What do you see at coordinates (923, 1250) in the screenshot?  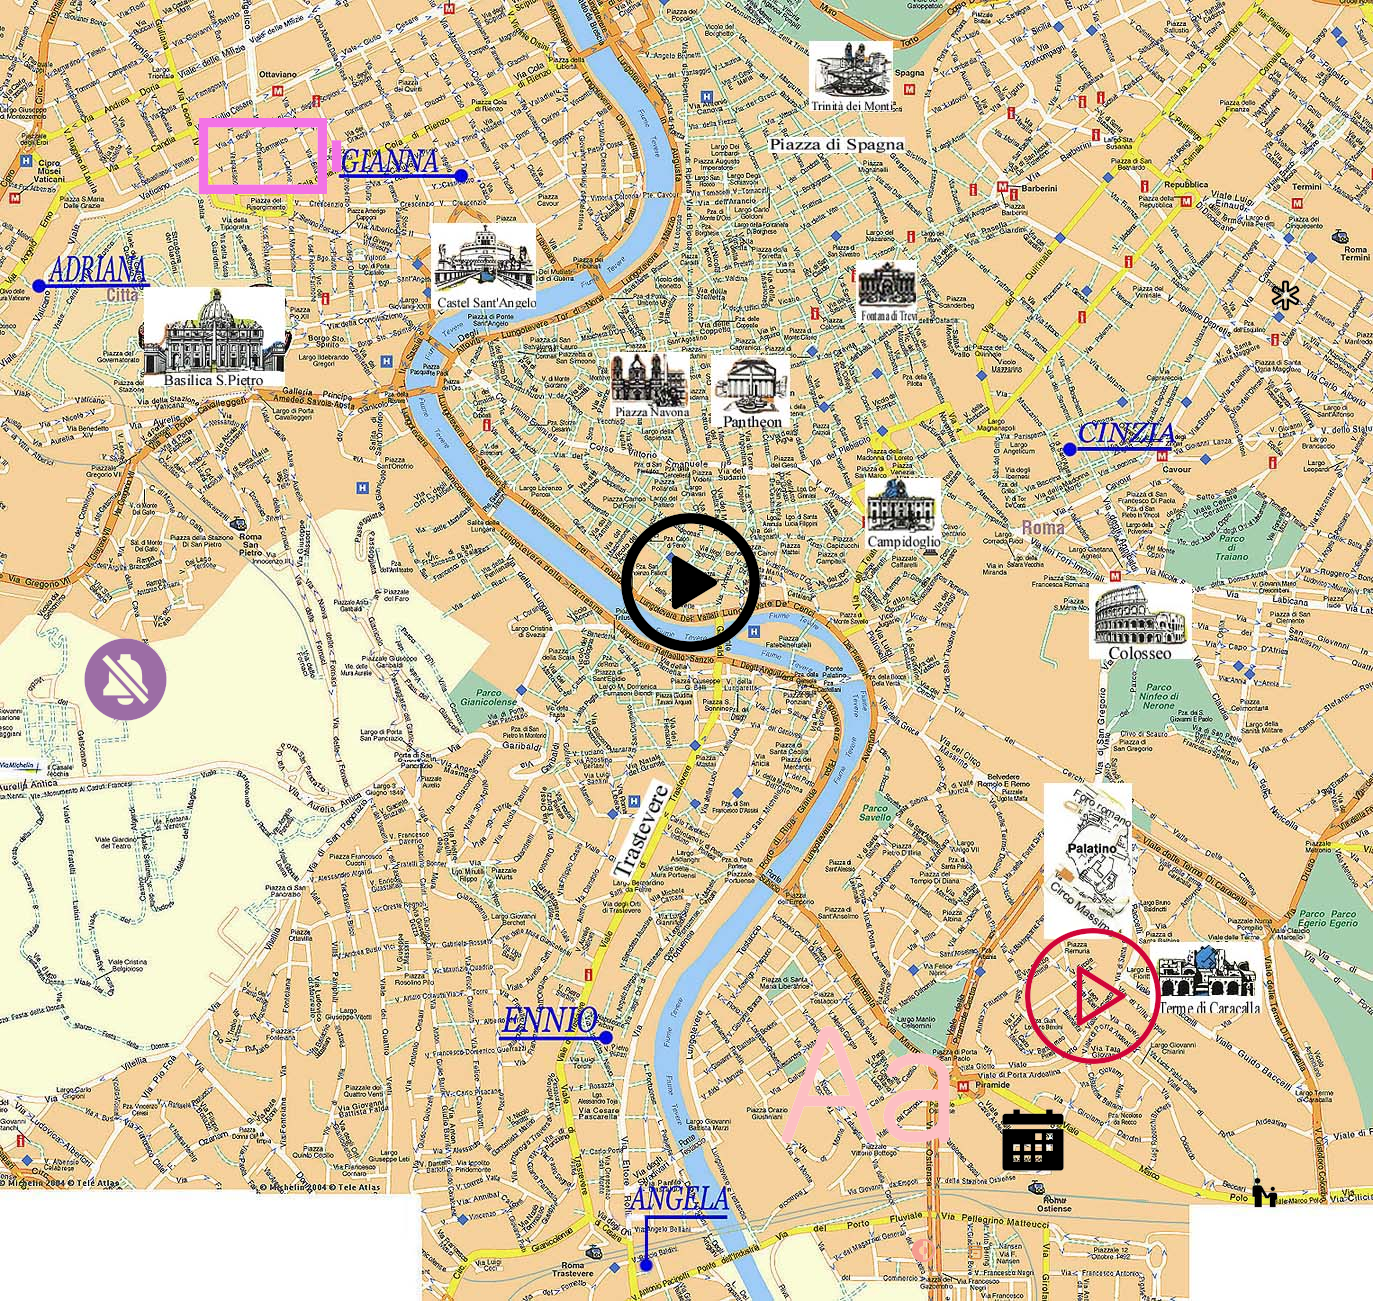 I see `toggle invert colors mode` at bounding box center [923, 1250].